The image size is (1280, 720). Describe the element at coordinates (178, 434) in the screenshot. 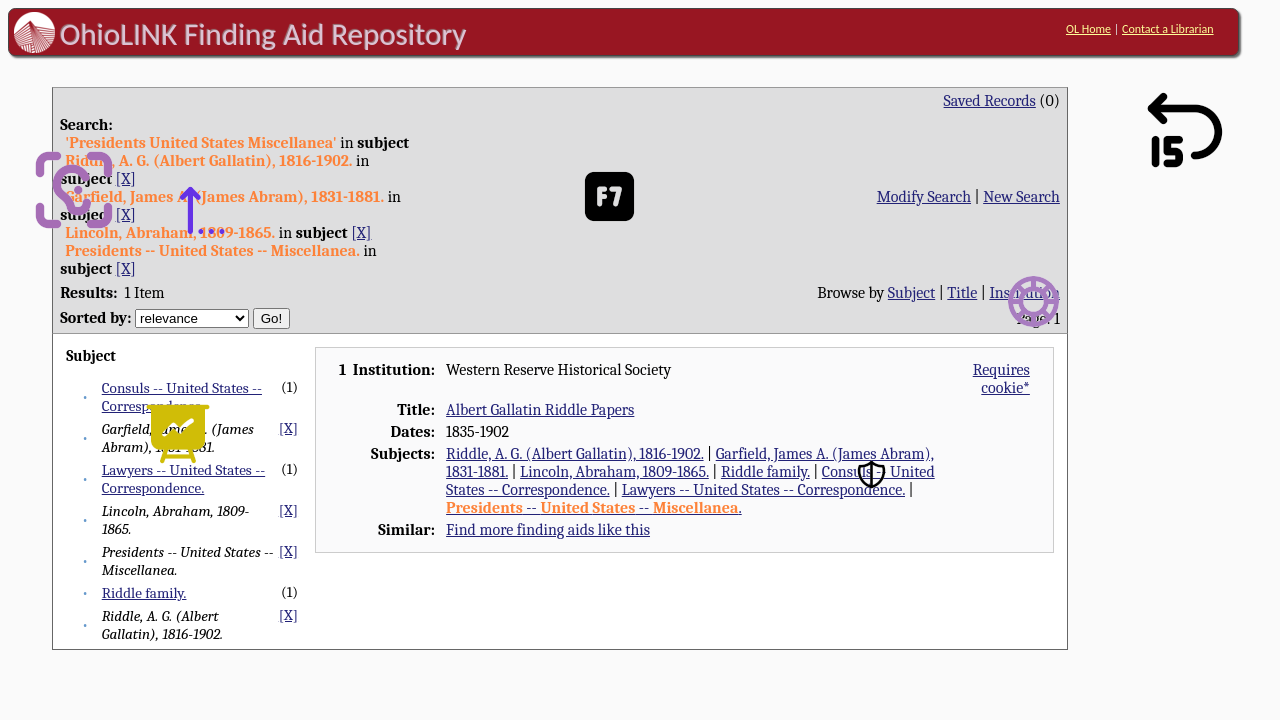

I see `view presentation or slideshow` at that location.